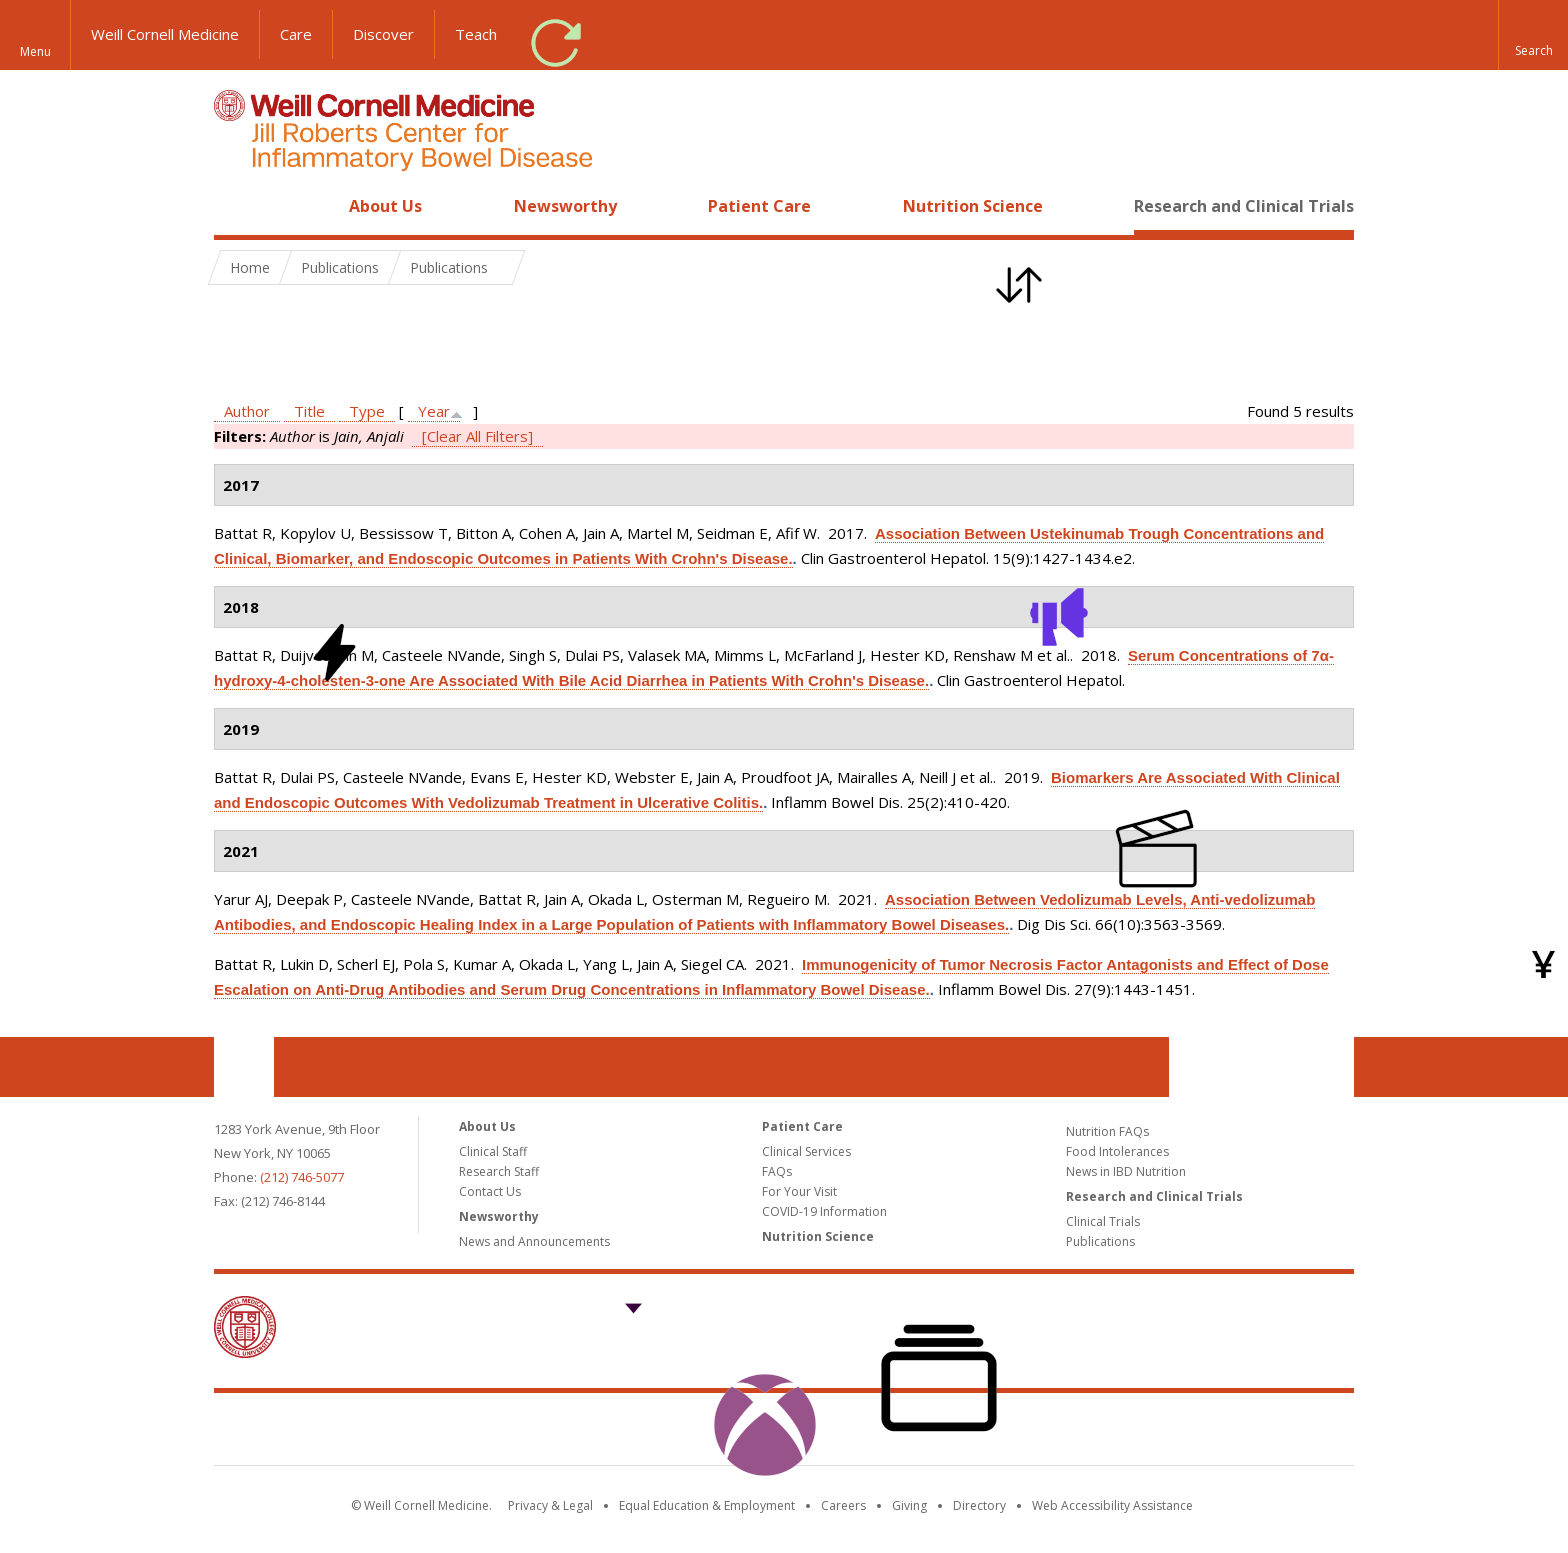 This screenshot has height=1553, width=1568. Describe the element at coordinates (633, 1308) in the screenshot. I see `expand a dropdown menu` at that location.